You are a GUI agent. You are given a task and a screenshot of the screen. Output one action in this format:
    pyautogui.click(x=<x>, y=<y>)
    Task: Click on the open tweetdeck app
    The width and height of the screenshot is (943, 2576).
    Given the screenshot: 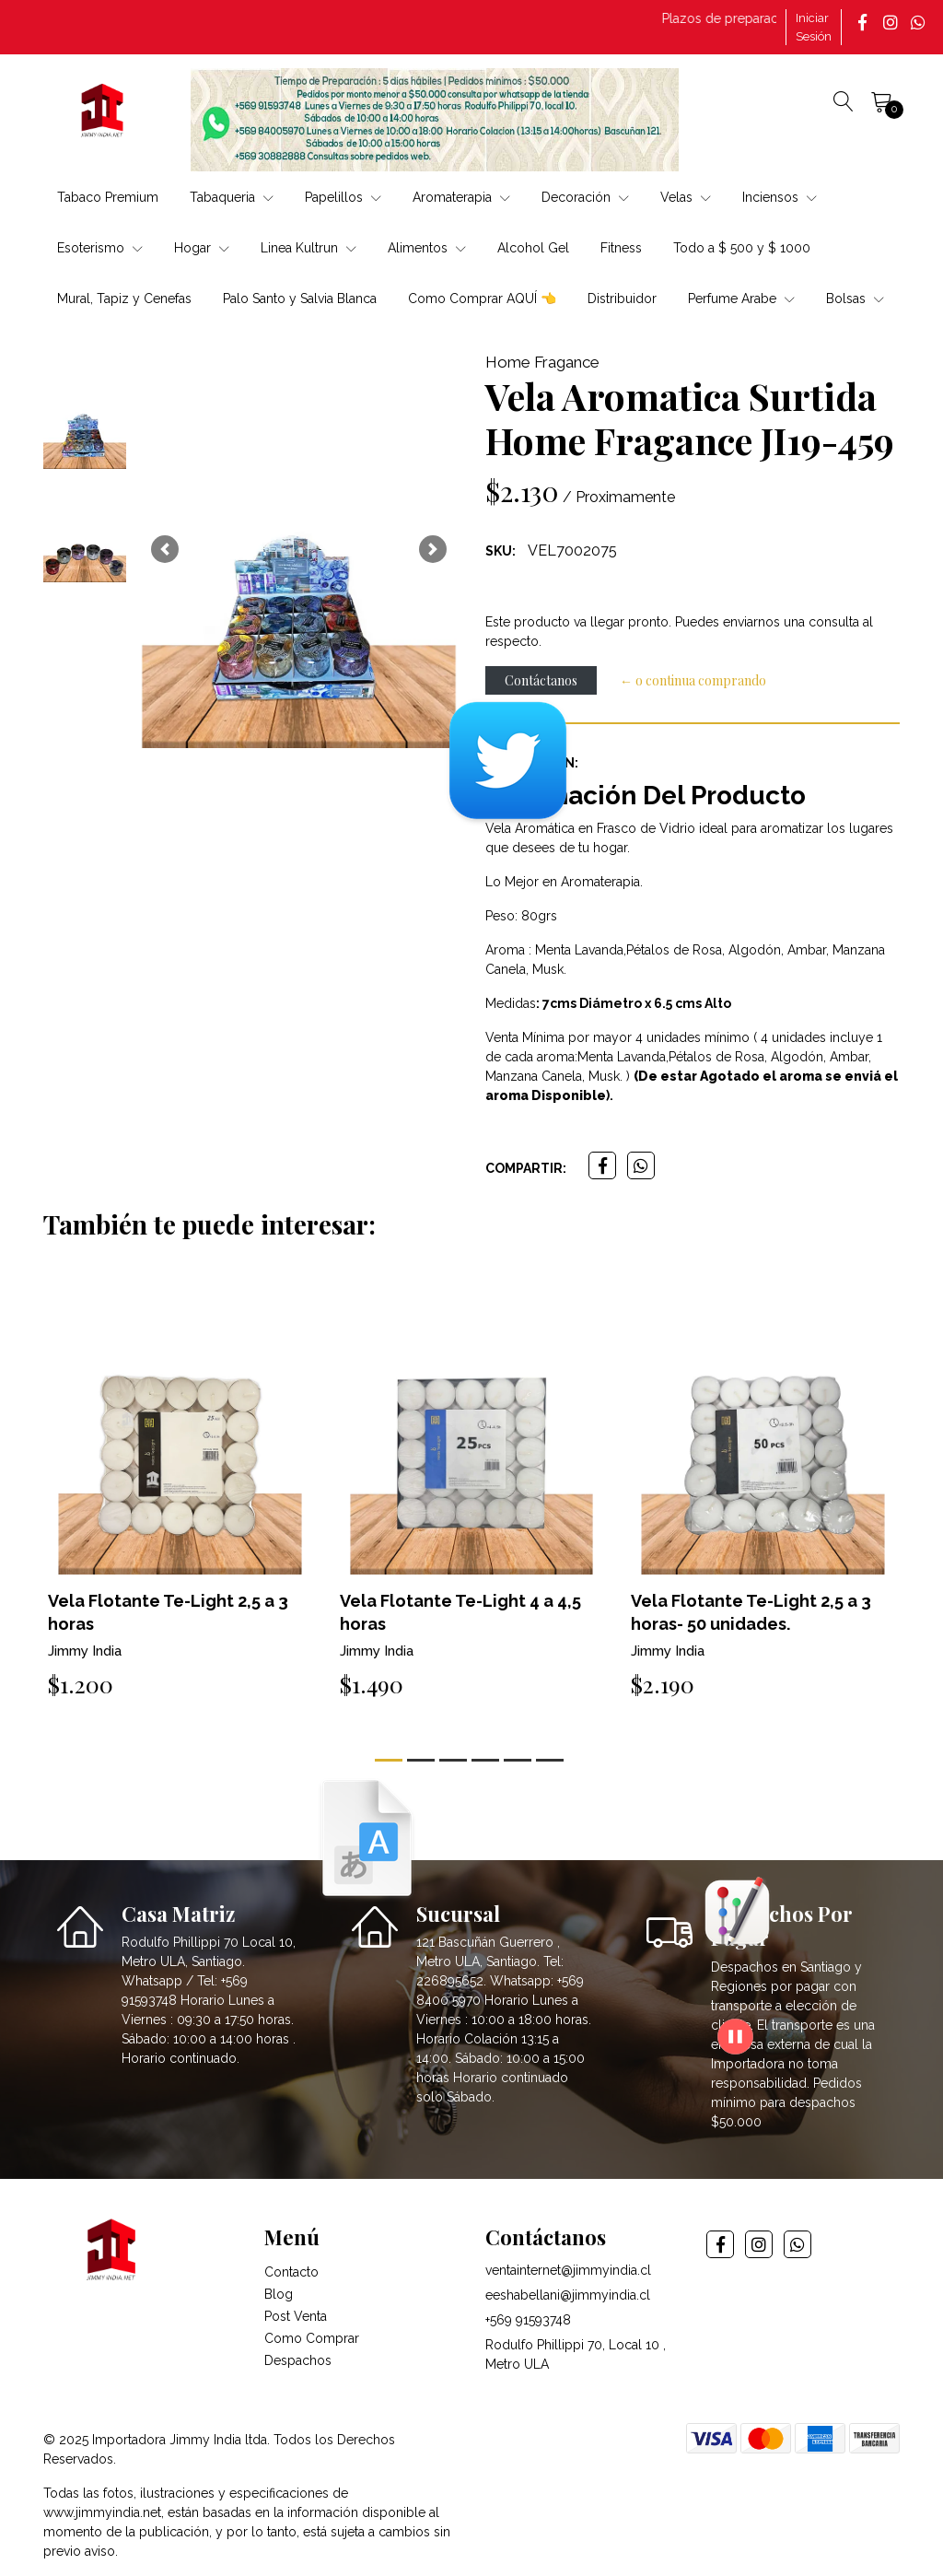 What is the action you would take?
    pyautogui.click(x=507, y=760)
    